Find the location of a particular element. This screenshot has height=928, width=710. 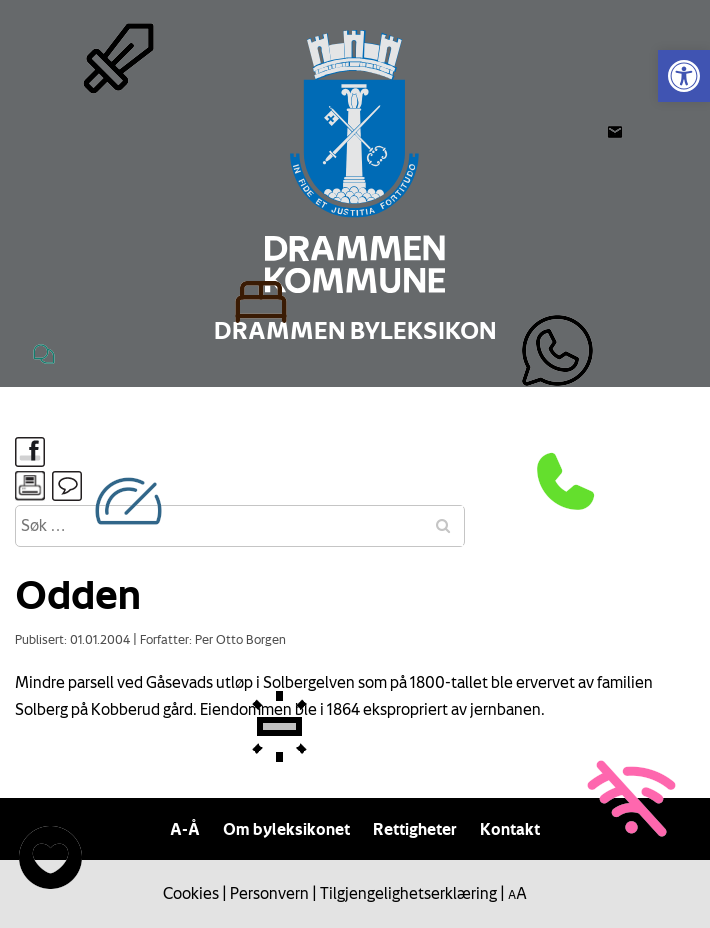

view hotel or accommodation options is located at coordinates (261, 302).